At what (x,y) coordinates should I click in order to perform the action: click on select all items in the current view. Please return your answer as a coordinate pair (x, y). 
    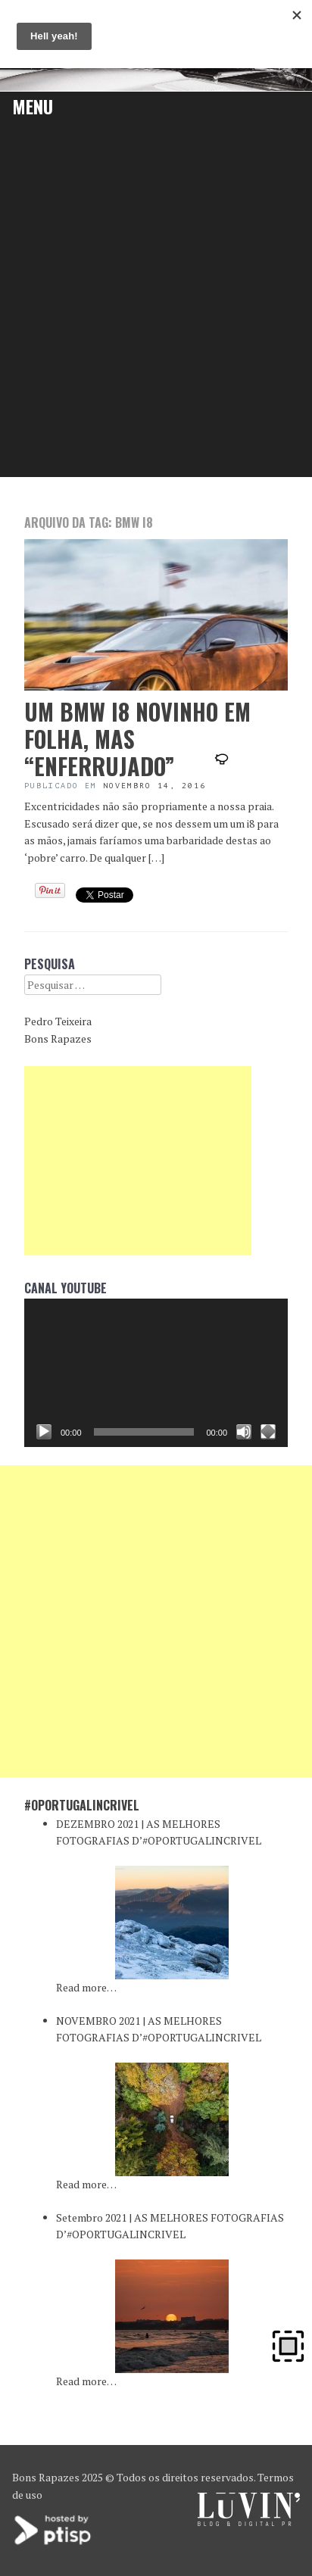
    Looking at the image, I should click on (288, 2346).